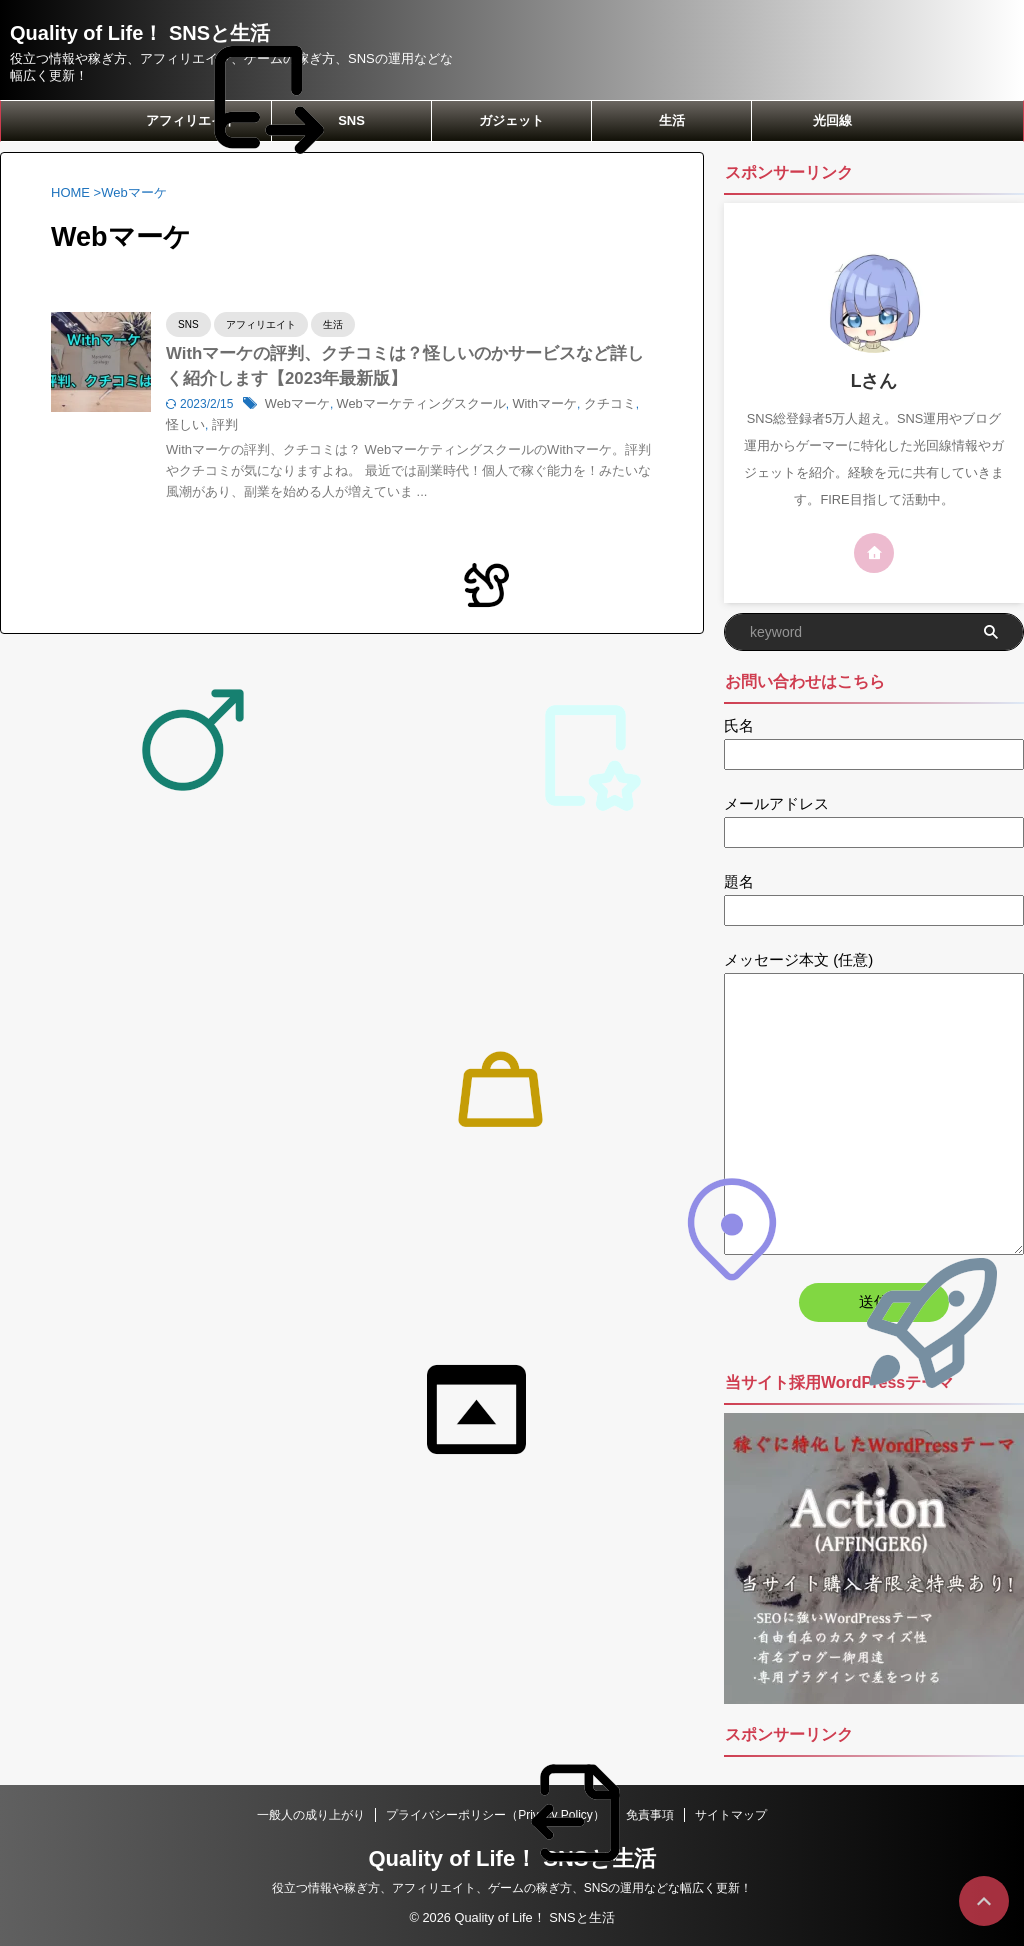  What do you see at coordinates (265, 104) in the screenshot?
I see `pull changes from a remote repository` at bounding box center [265, 104].